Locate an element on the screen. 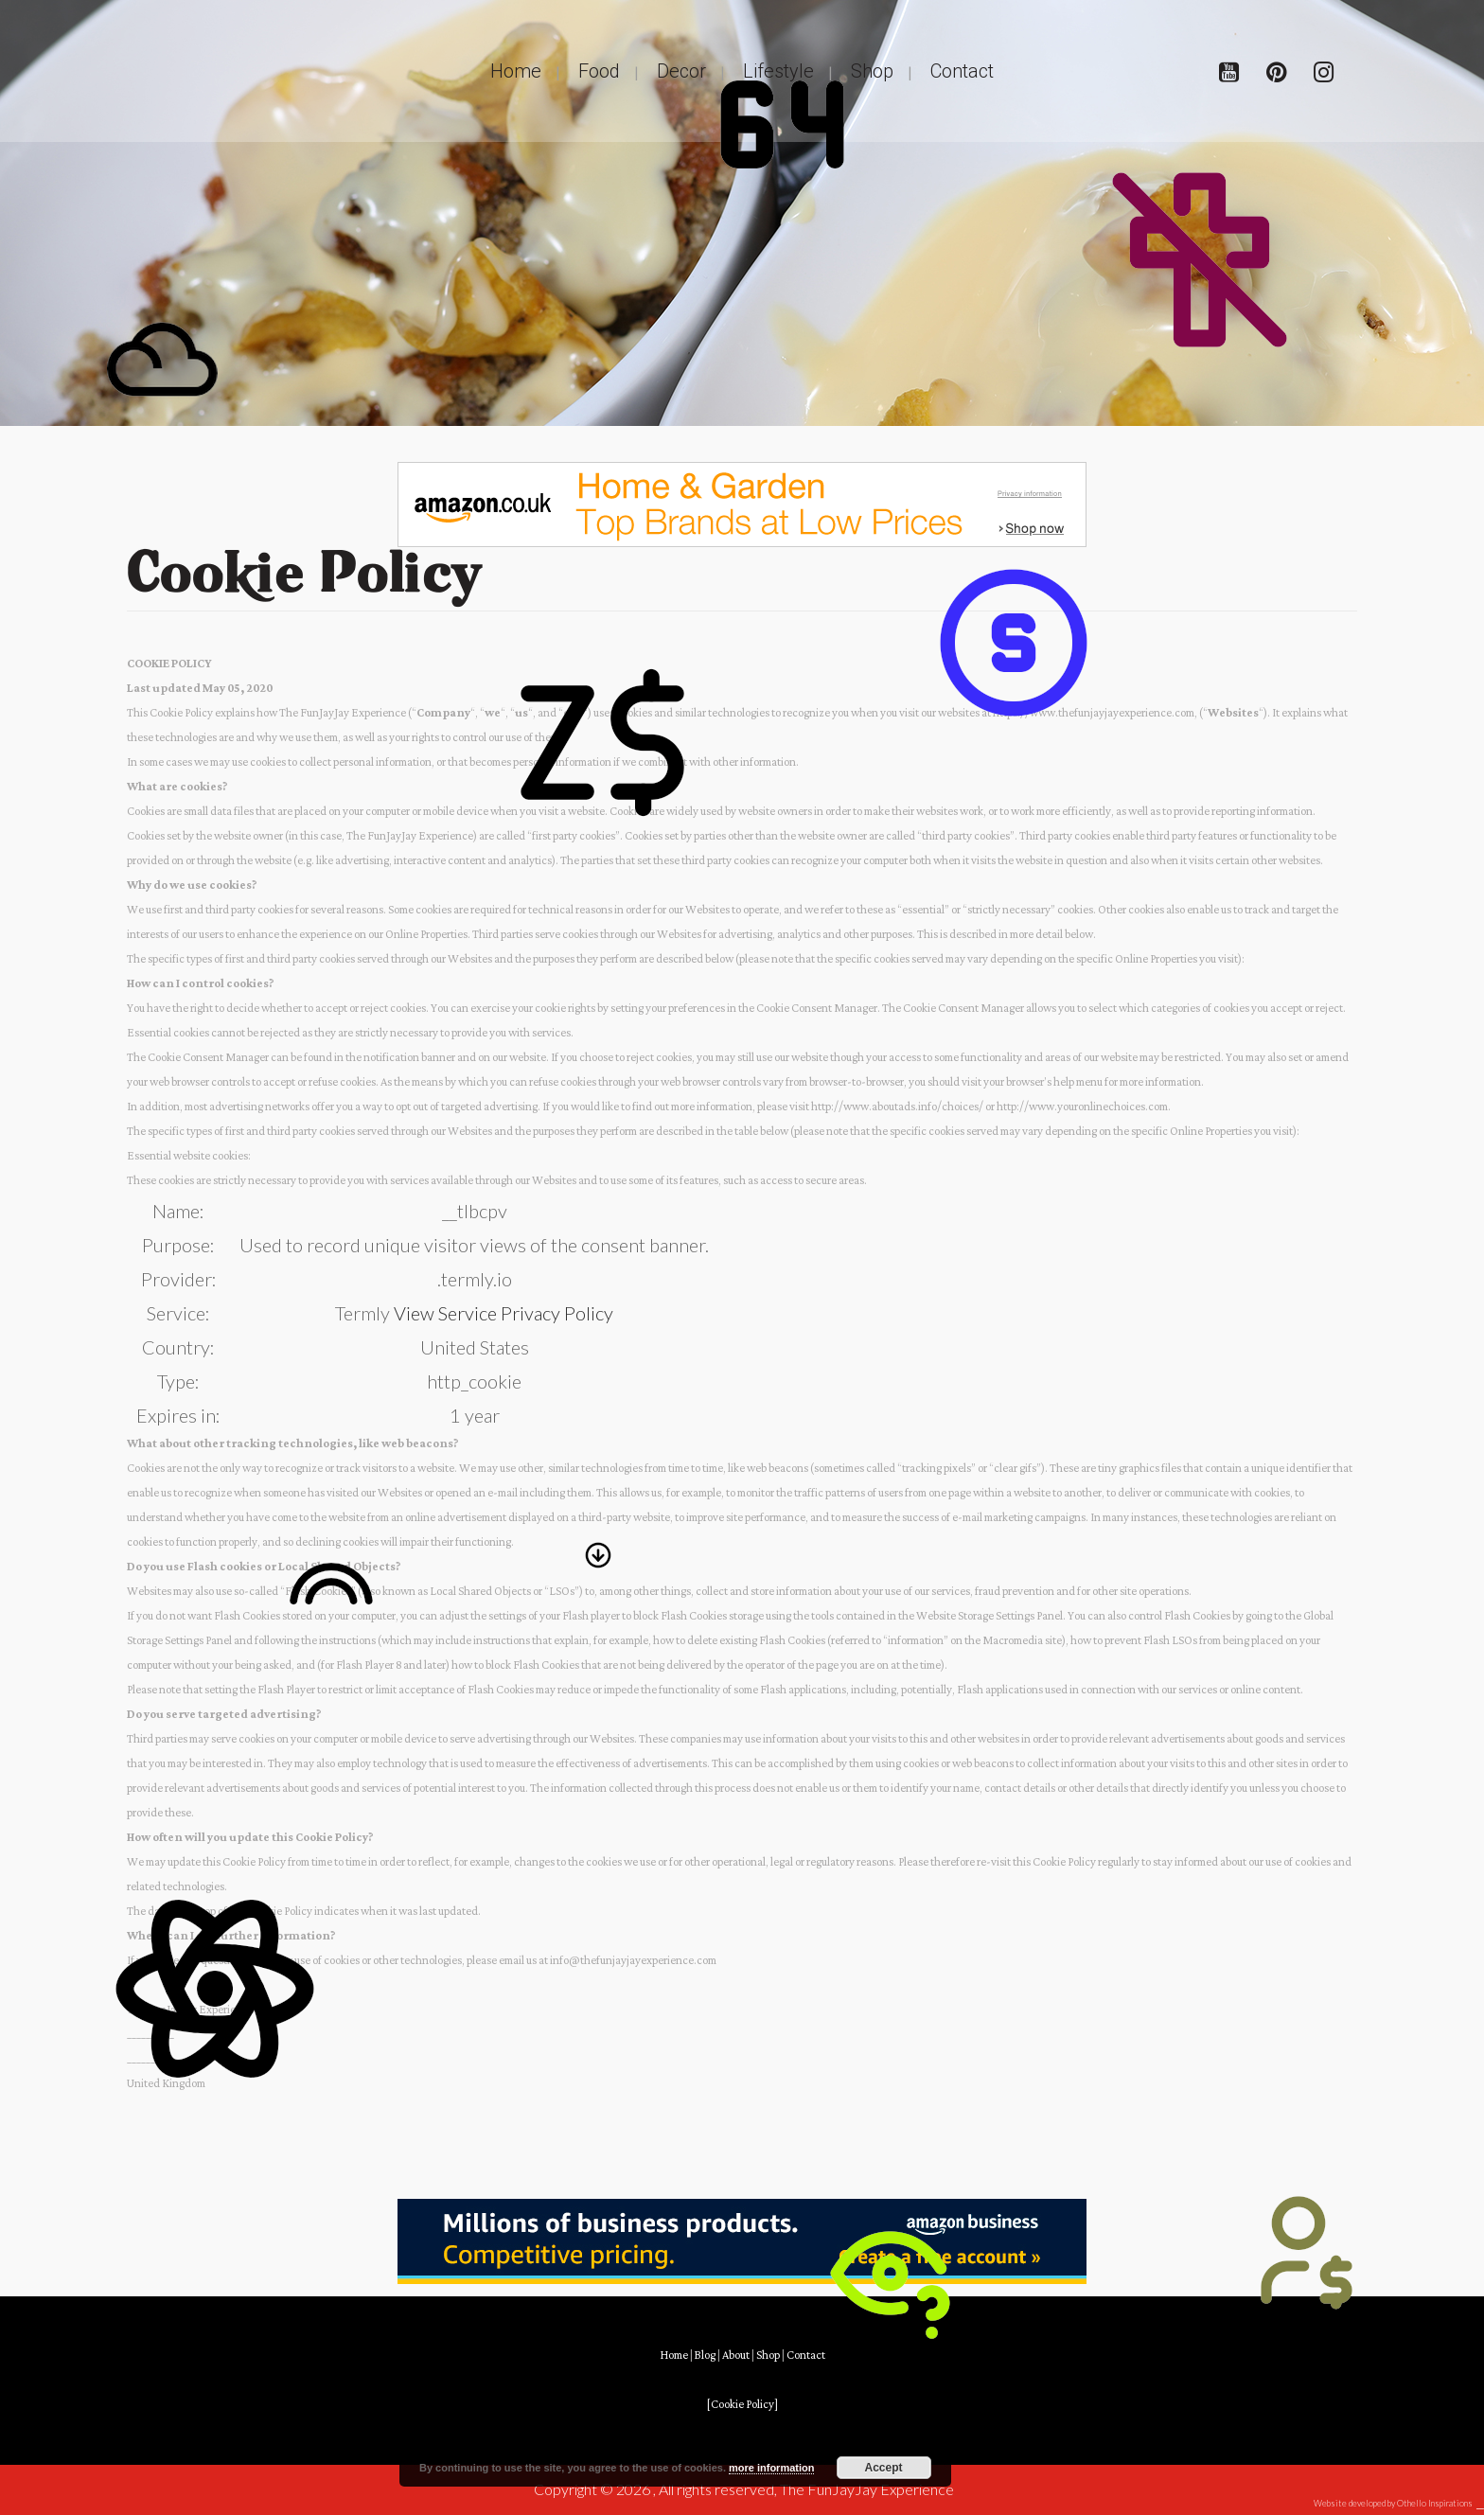 The width and height of the screenshot is (1484, 2515). indicates south direction on a map is located at coordinates (1014, 643).